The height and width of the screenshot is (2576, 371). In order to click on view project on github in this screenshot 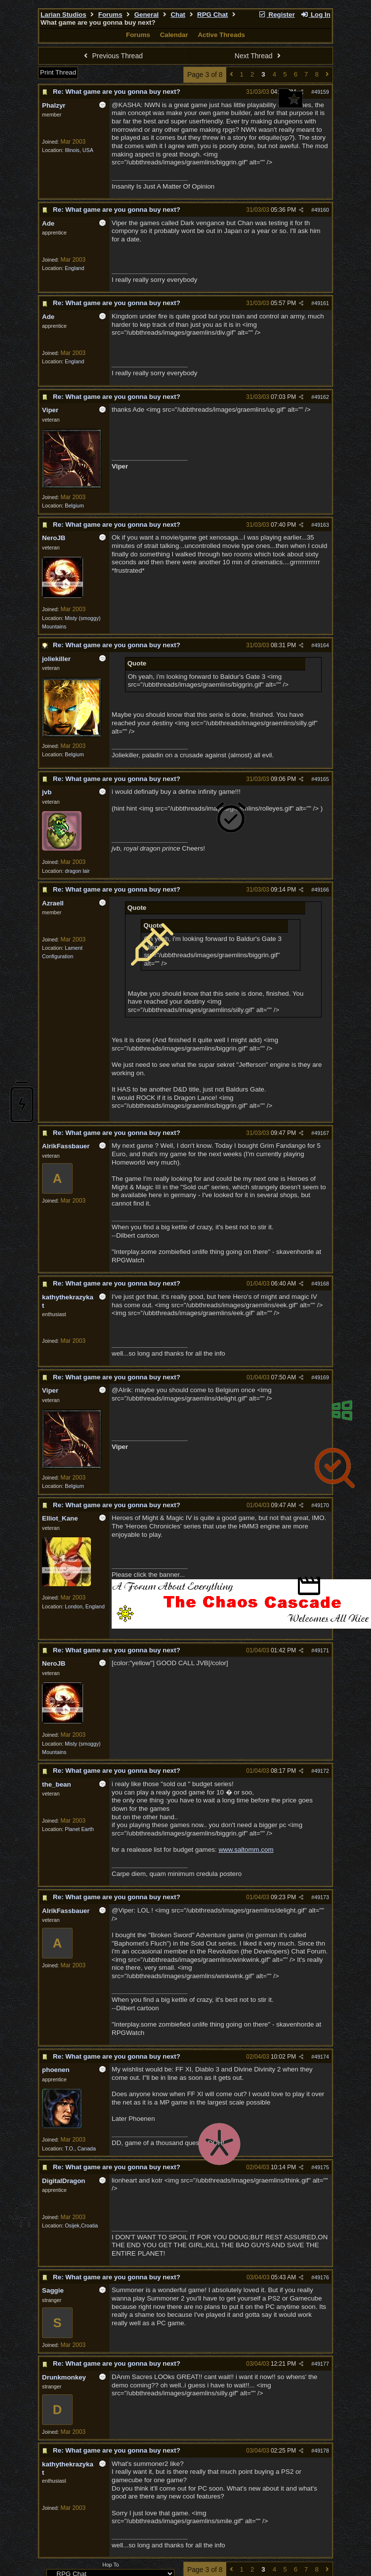, I will do `click(24, 2214)`.